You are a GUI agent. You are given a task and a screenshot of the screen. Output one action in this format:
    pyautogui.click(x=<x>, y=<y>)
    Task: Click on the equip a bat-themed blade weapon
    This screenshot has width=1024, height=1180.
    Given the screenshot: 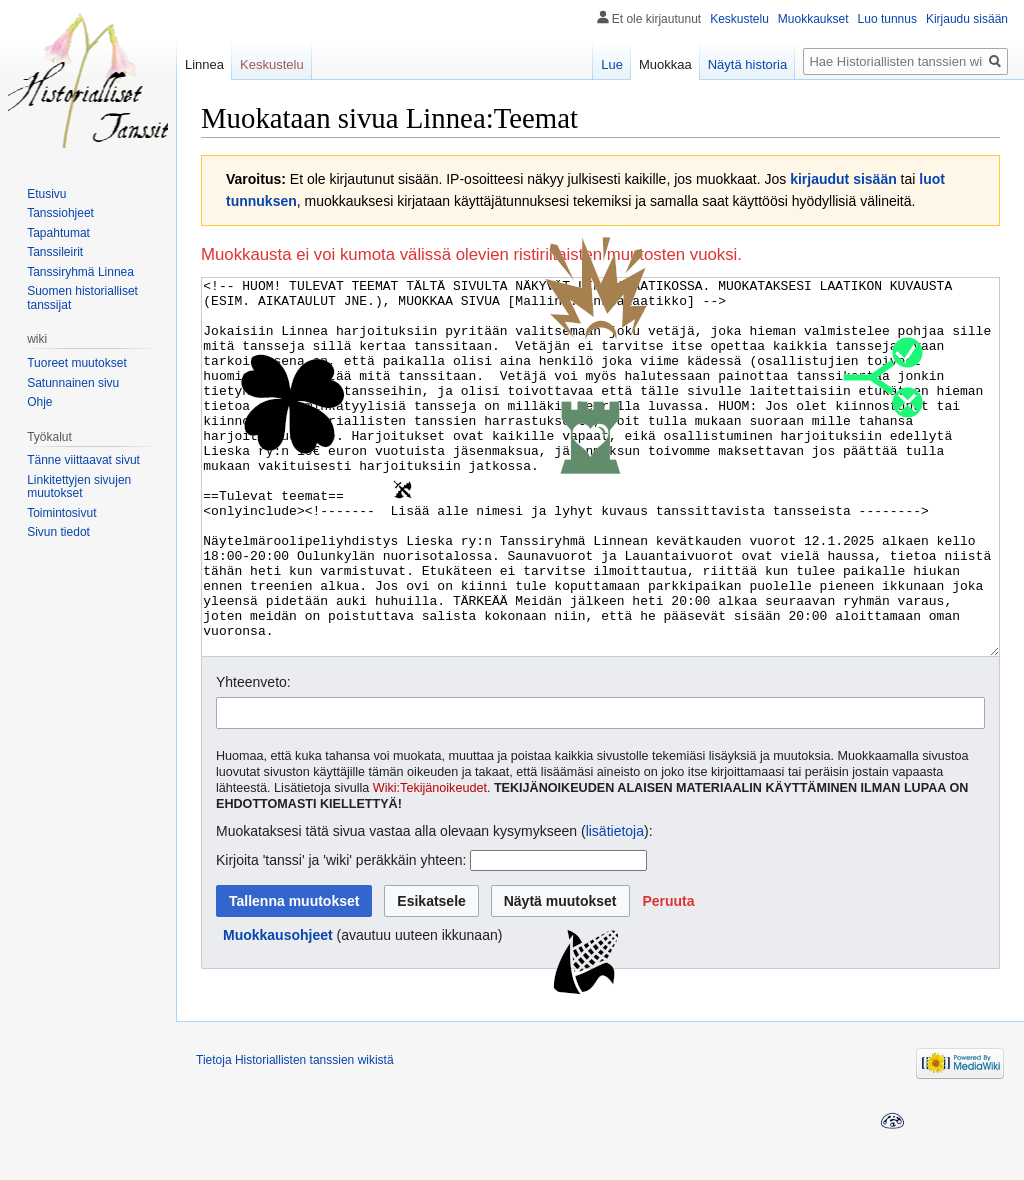 What is the action you would take?
    pyautogui.click(x=402, y=489)
    